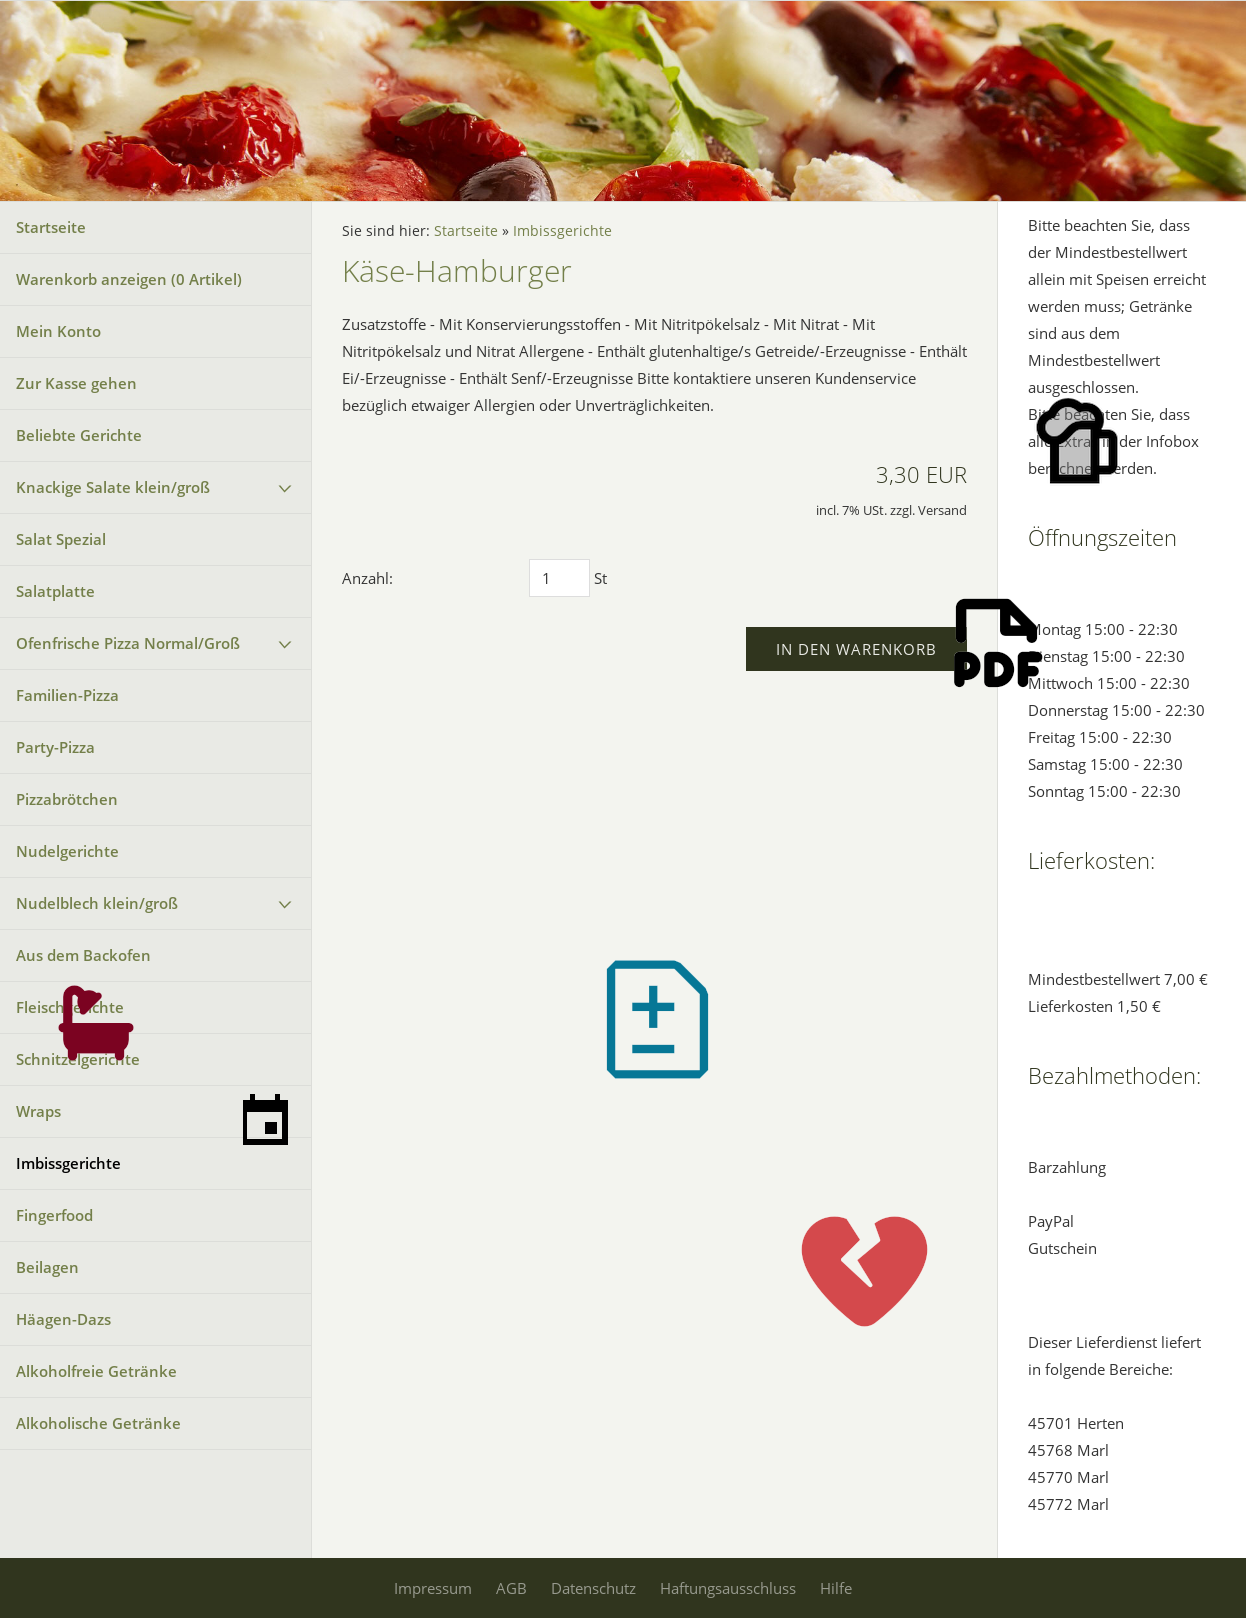  What do you see at coordinates (265, 1122) in the screenshot?
I see `add an event to your calendar` at bounding box center [265, 1122].